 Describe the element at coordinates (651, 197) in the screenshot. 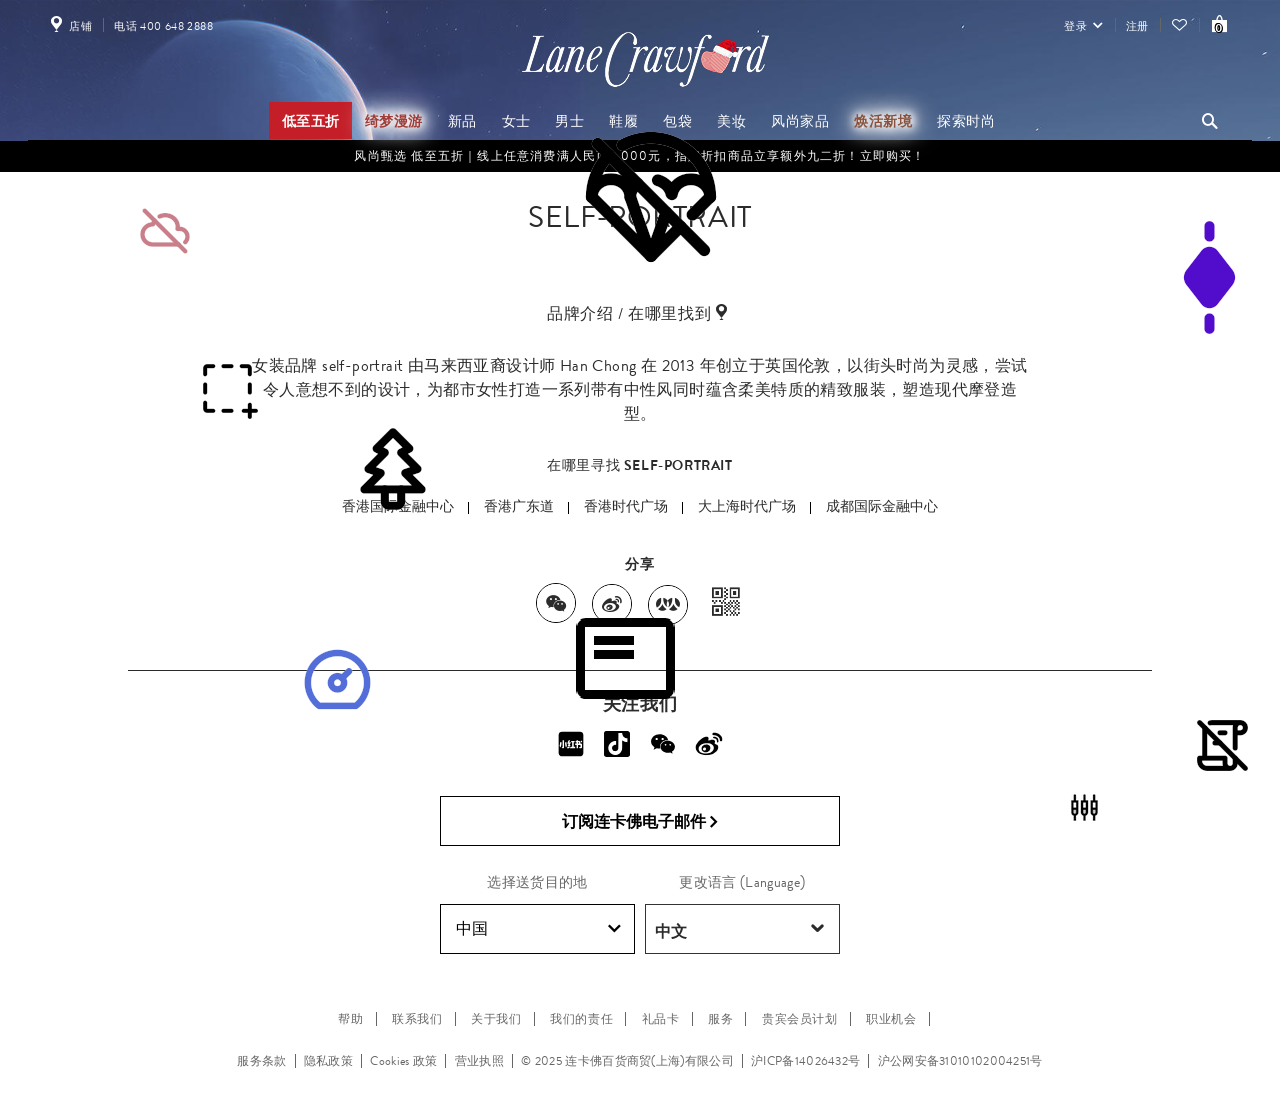

I see `parachute deployment disabled` at that location.